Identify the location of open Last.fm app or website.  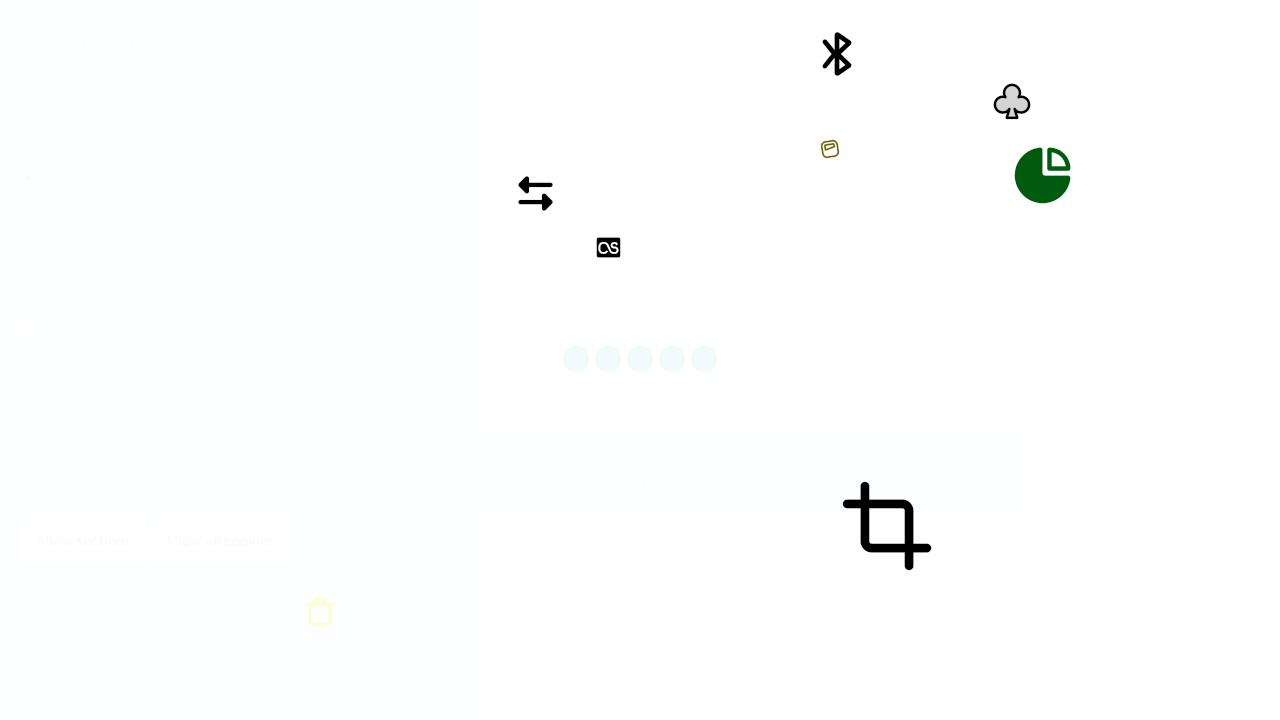
(608, 247).